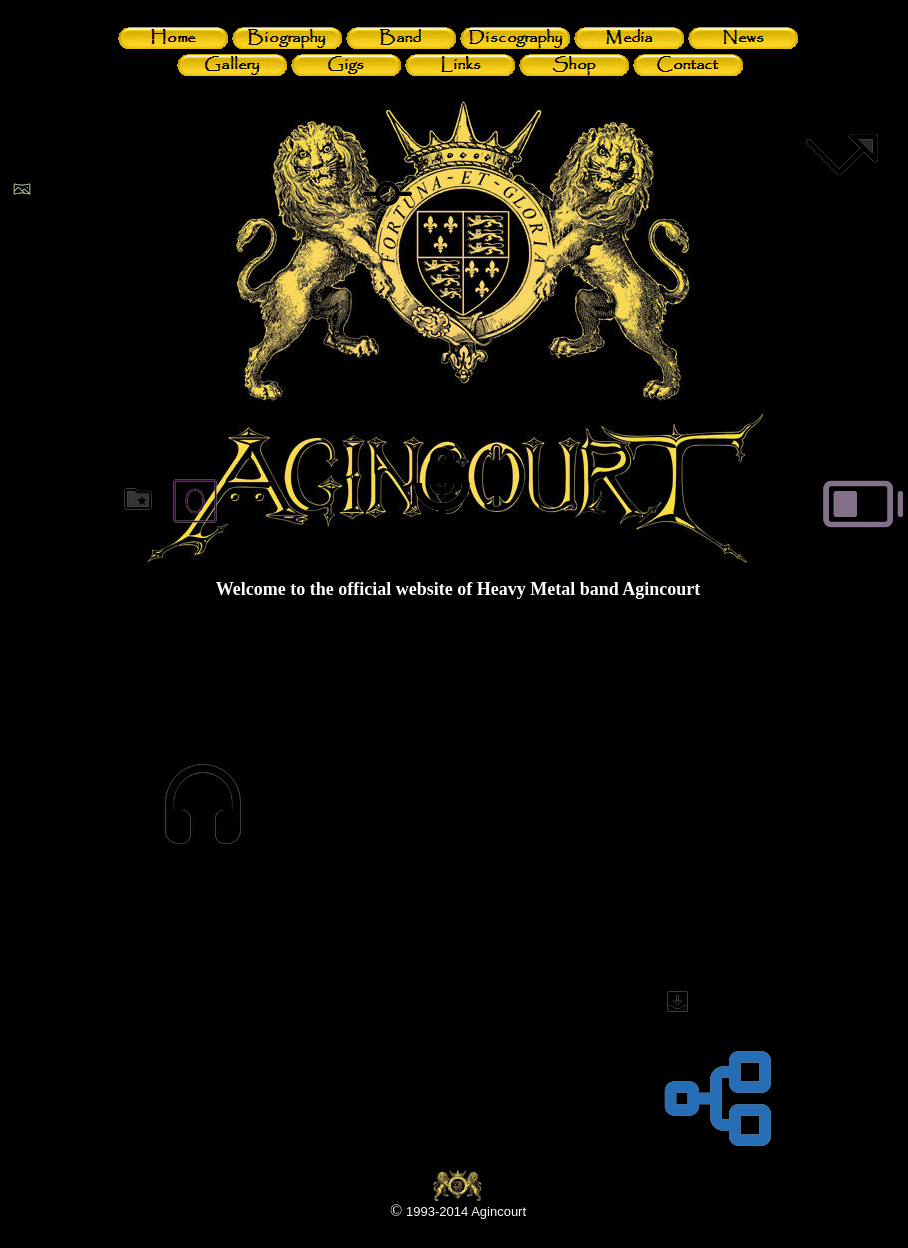  Describe the element at coordinates (723, 1098) in the screenshot. I see `view hierarchical data structure` at that location.